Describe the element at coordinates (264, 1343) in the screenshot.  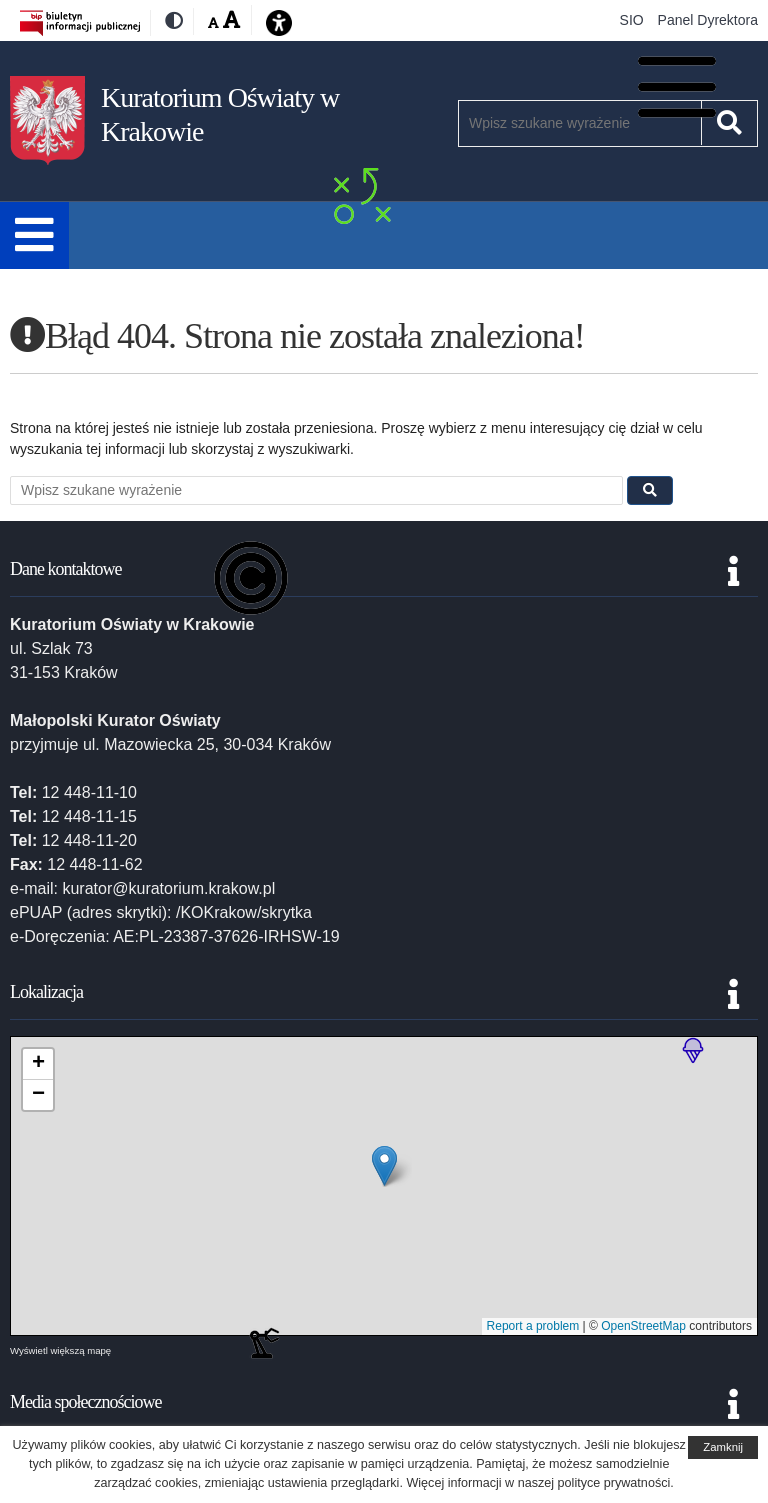
I see `access manufacturing or industrial settings` at that location.